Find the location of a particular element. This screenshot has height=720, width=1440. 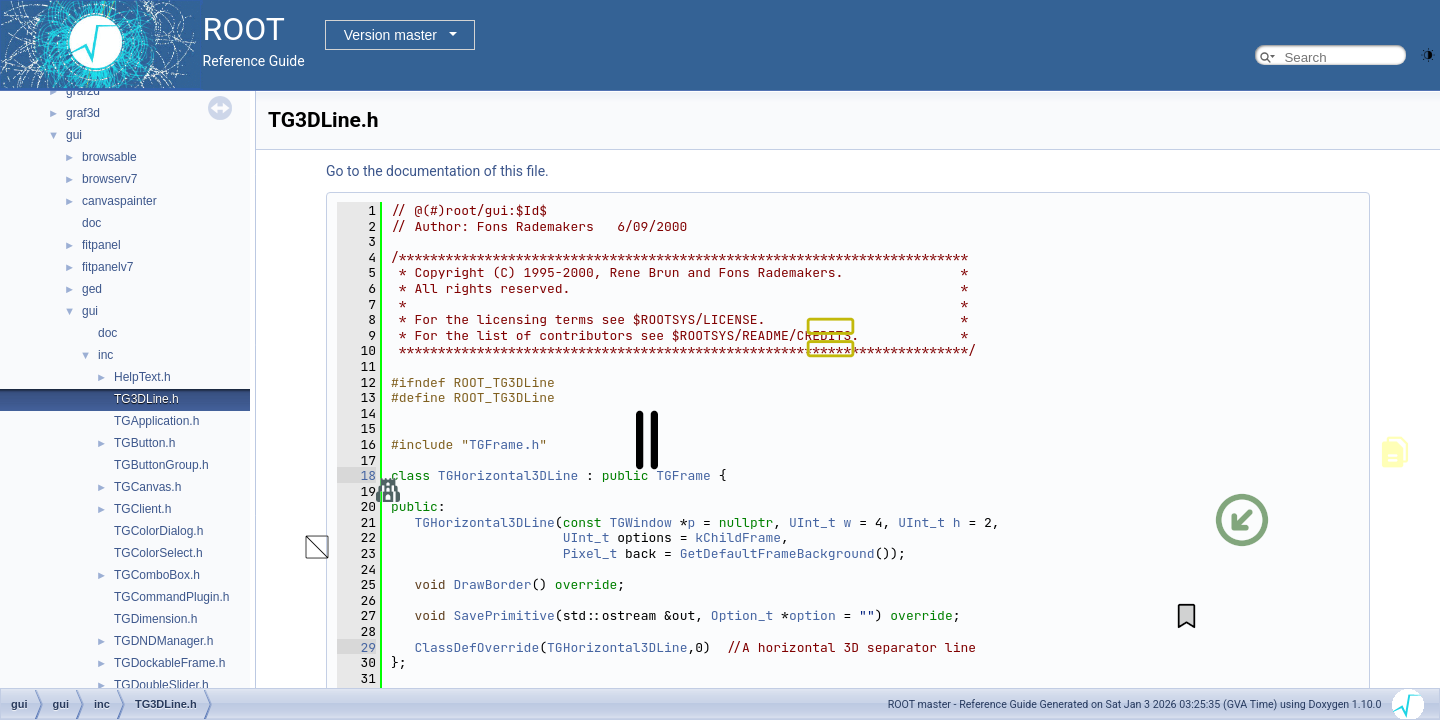

save this item to your bookmarks is located at coordinates (1186, 615).